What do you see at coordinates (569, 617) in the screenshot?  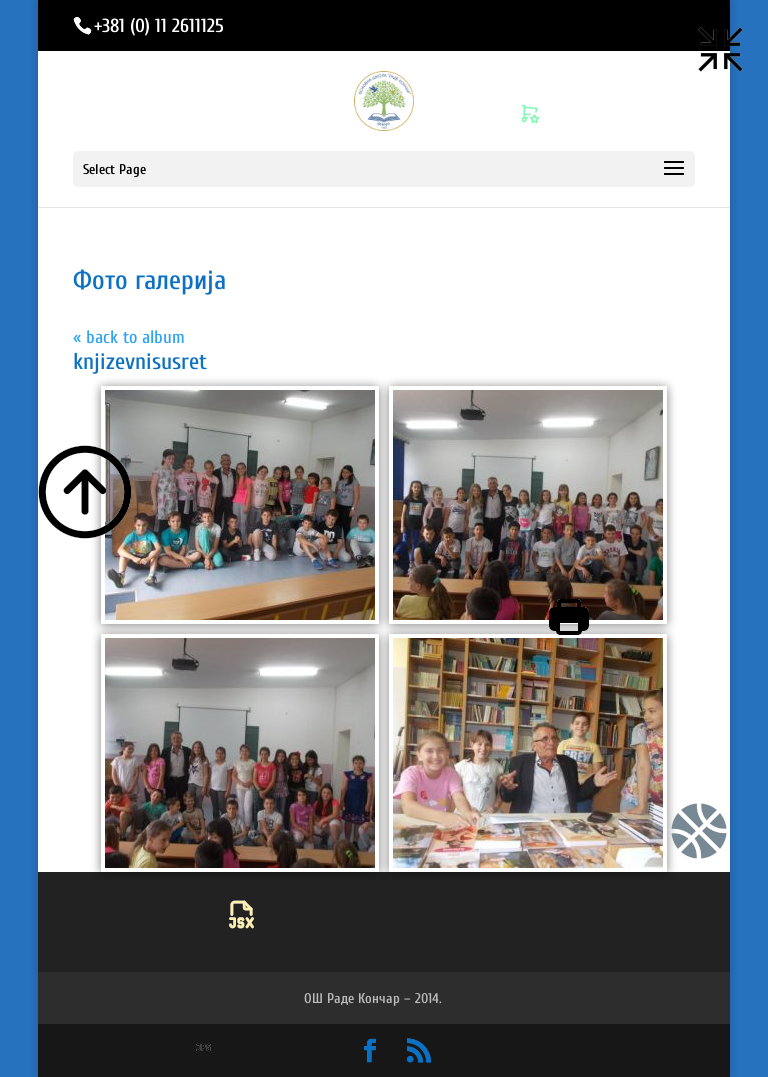 I see `print the current document` at bounding box center [569, 617].